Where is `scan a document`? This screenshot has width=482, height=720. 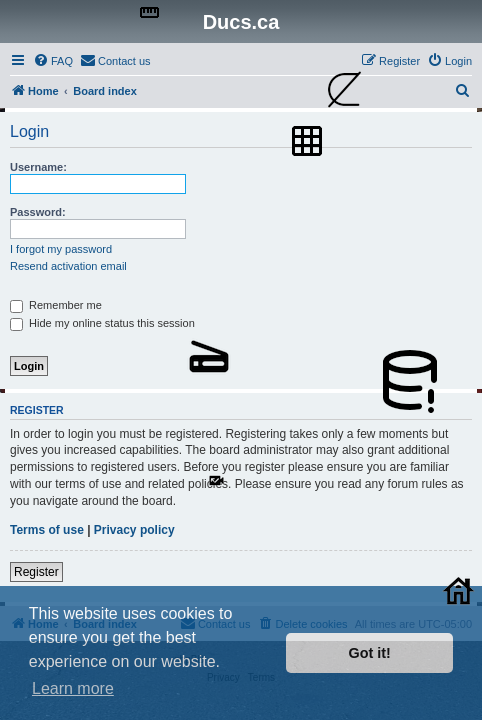
scan a document is located at coordinates (209, 355).